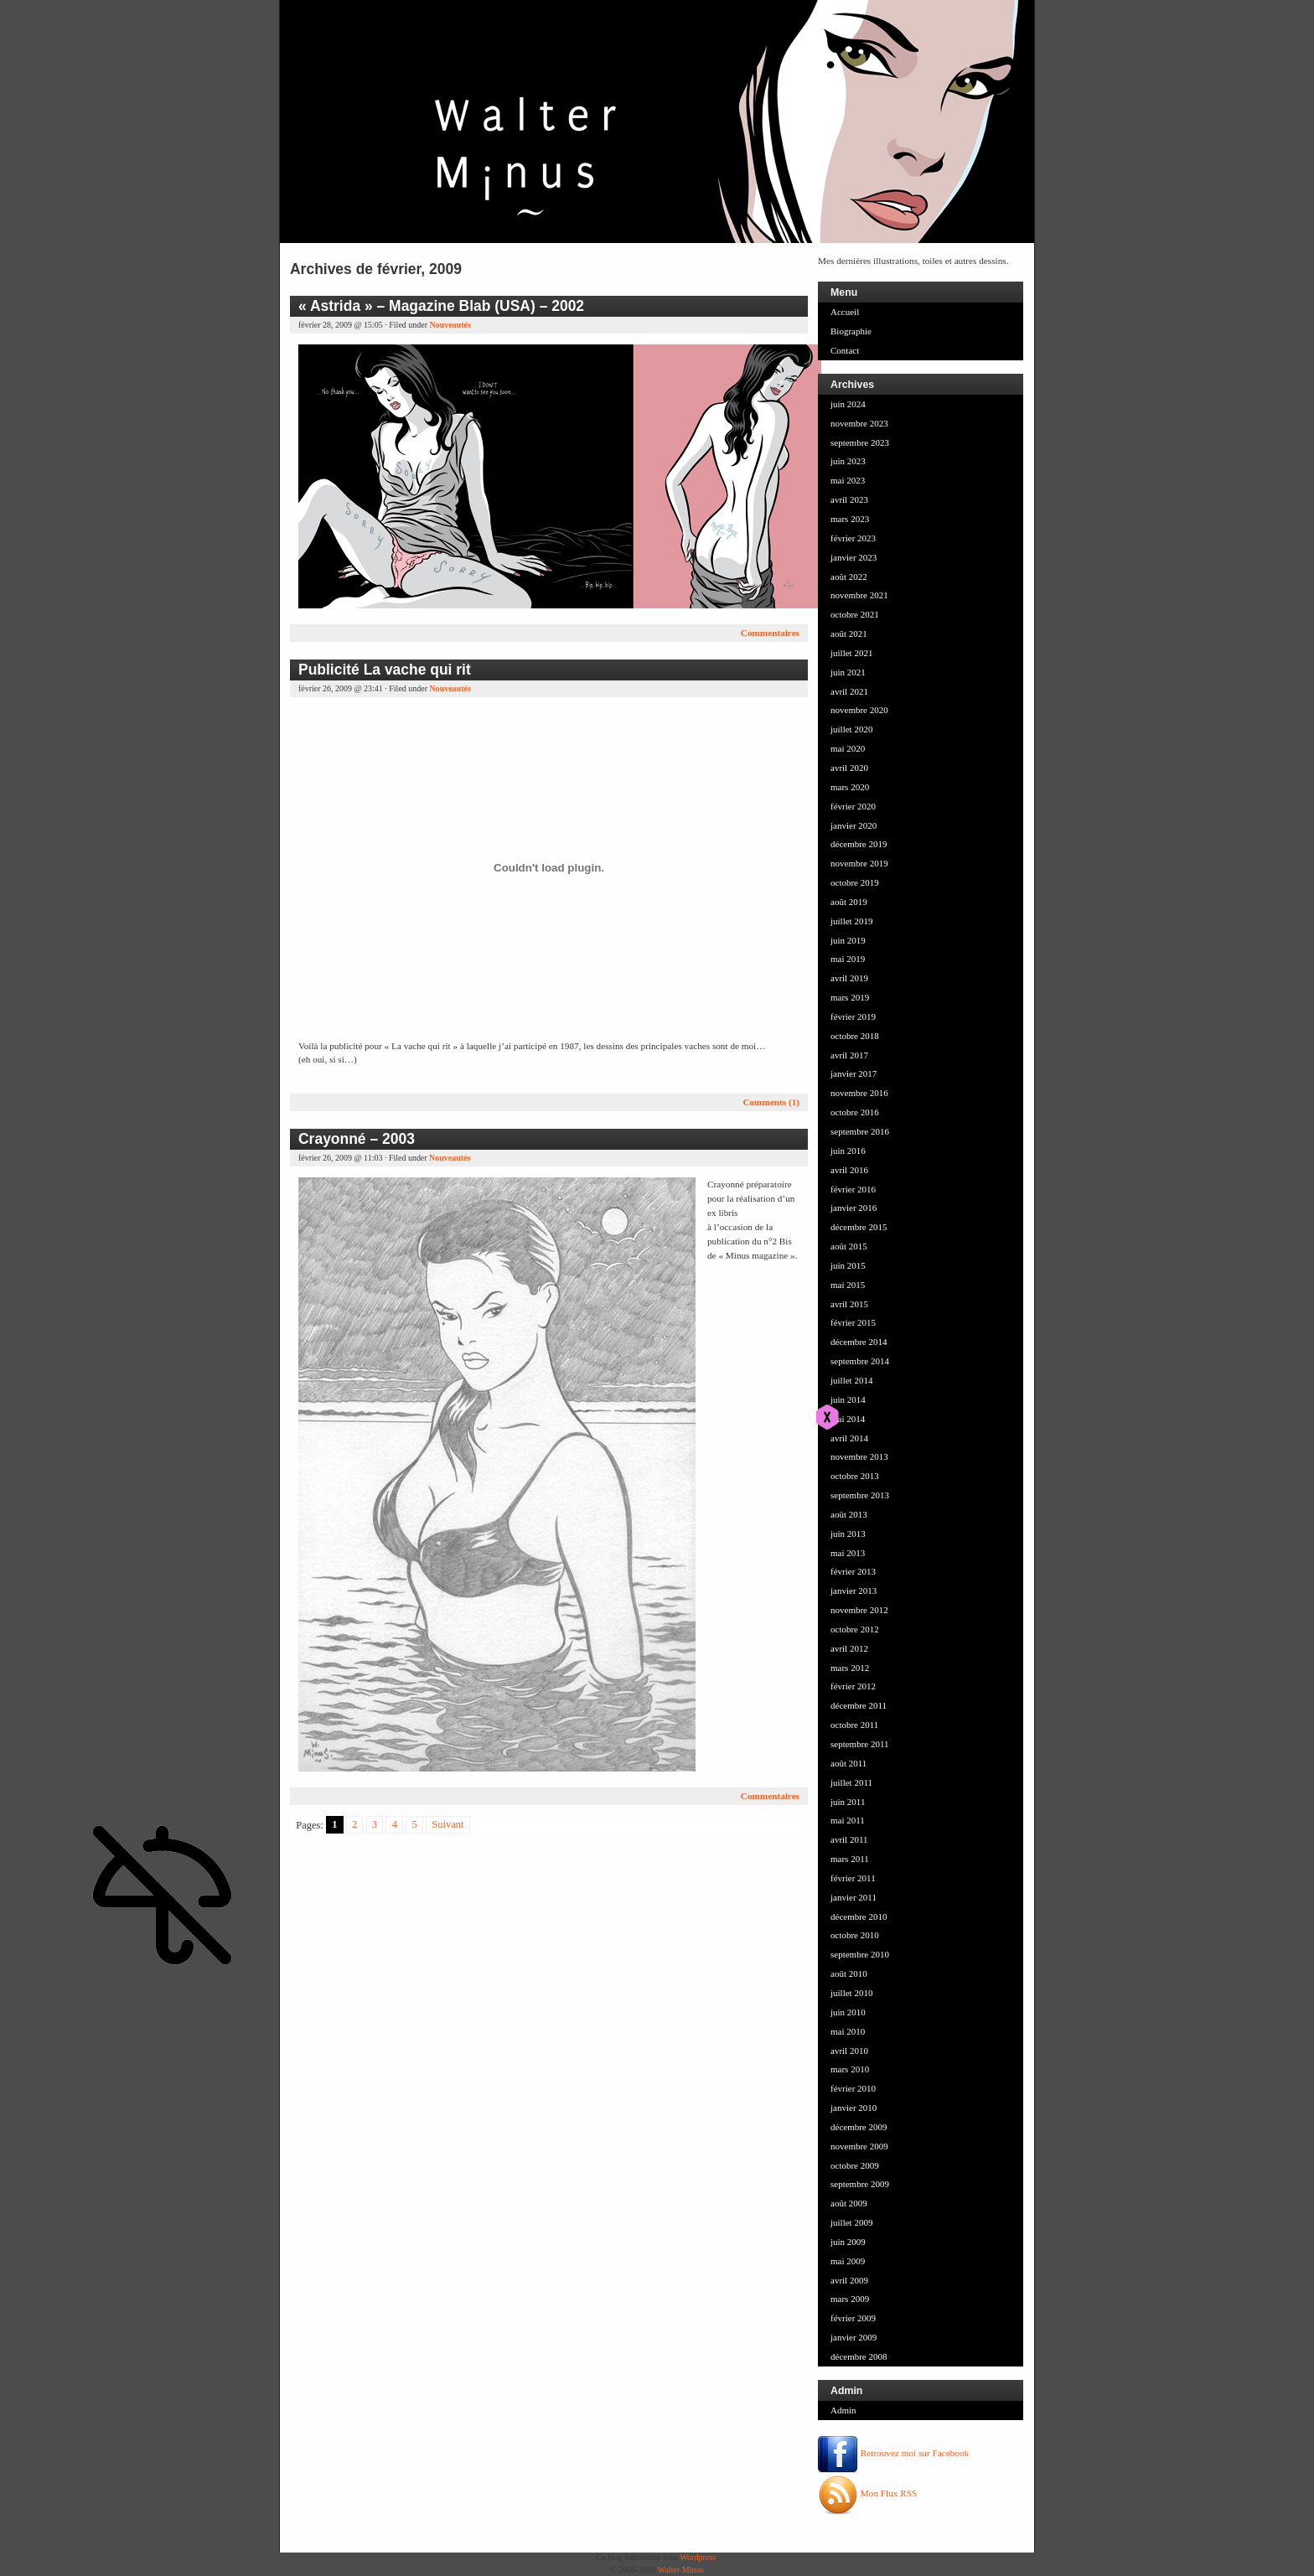 The height and width of the screenshot is (2576, 1314). What do you see at coordinates (162, 1895) in the screenshot?
I see `indicates weather protection is disabled` at bounding box center [162, 1895].